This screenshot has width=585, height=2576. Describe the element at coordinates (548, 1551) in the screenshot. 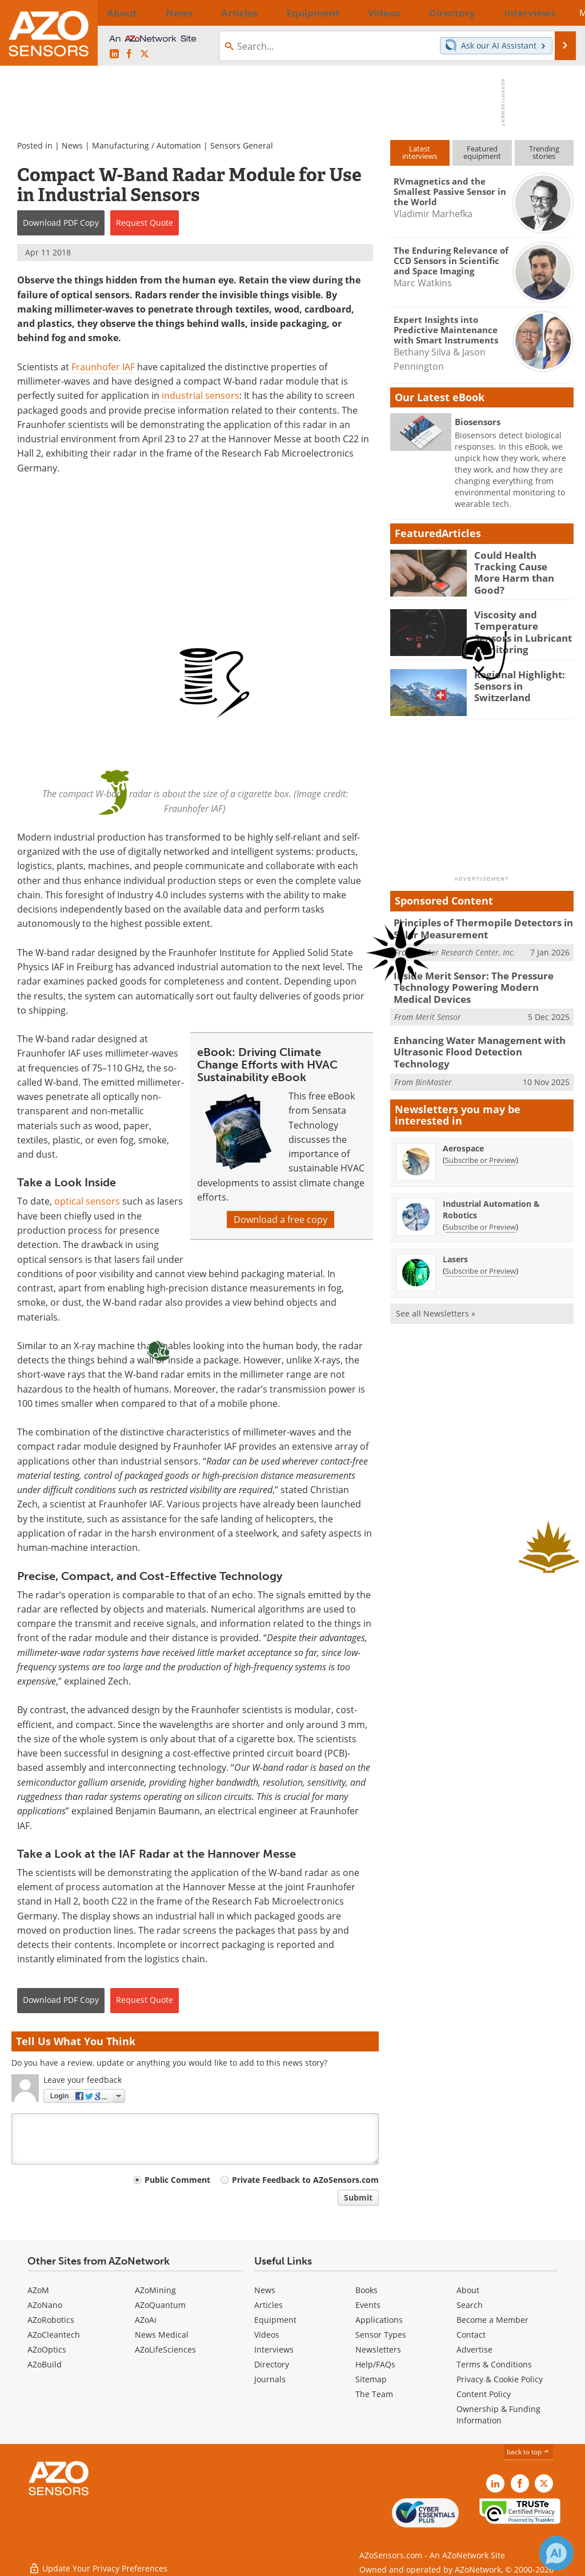

I see `access knowledge base or learning resources` at that location.